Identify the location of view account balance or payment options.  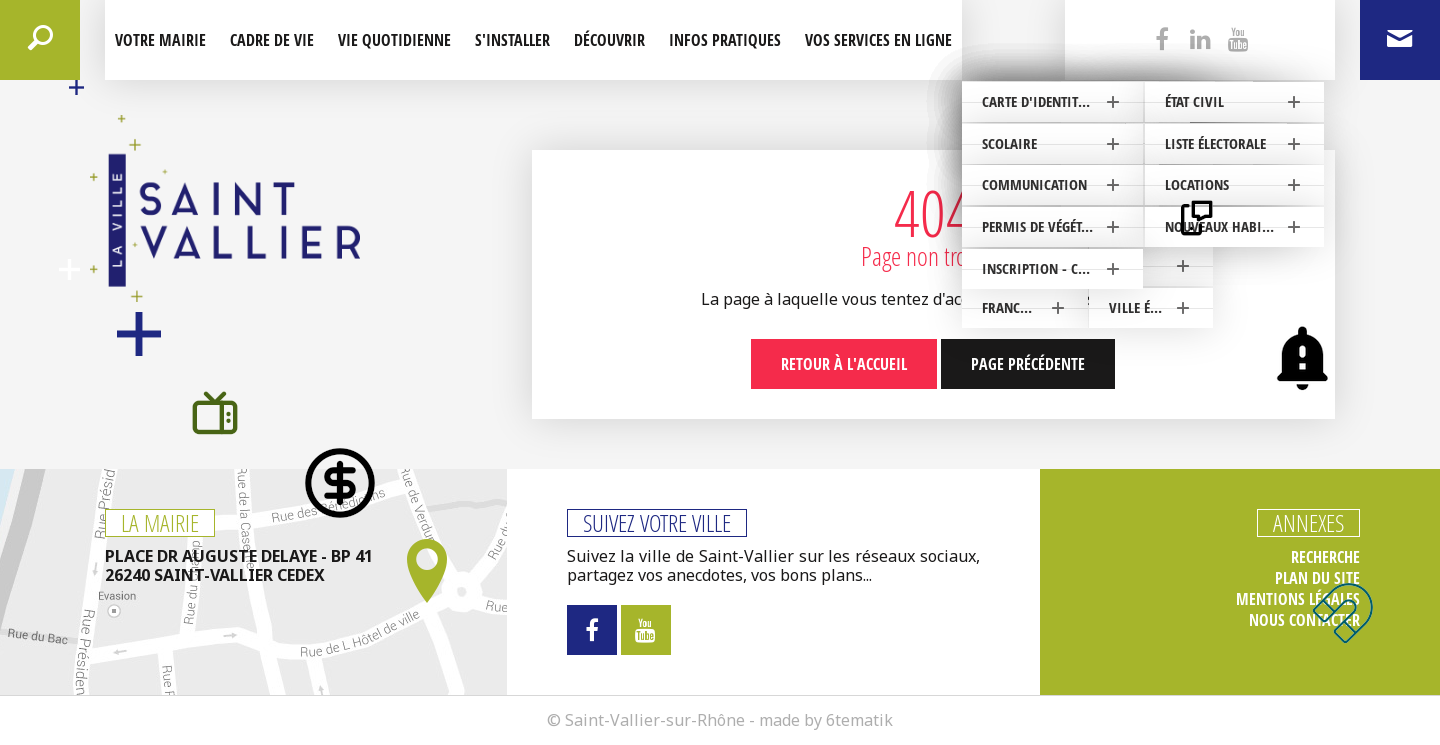
(340, 483).